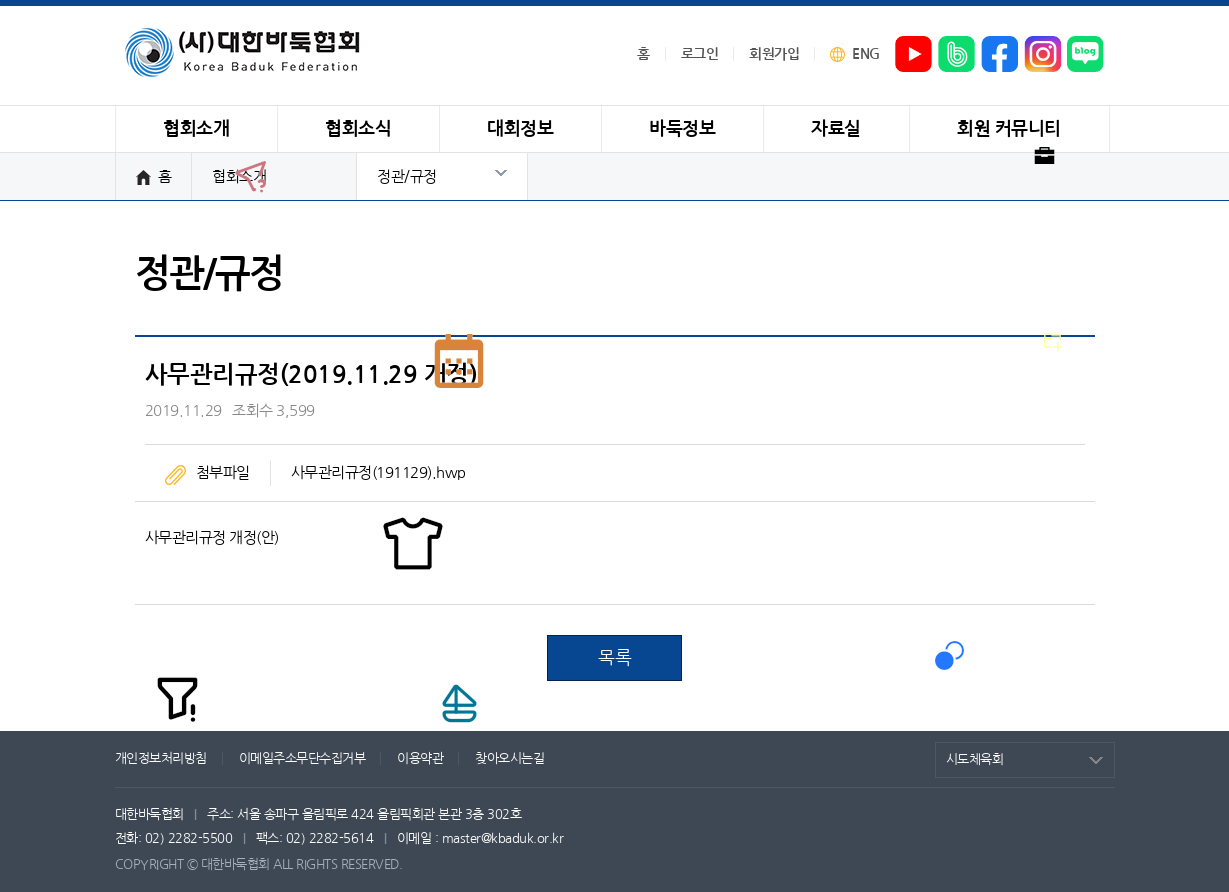 The image size is (1229, 892). Describe the element at coordinates (413, 543) in the screenshot. I see `select team or player jersey` at that location.